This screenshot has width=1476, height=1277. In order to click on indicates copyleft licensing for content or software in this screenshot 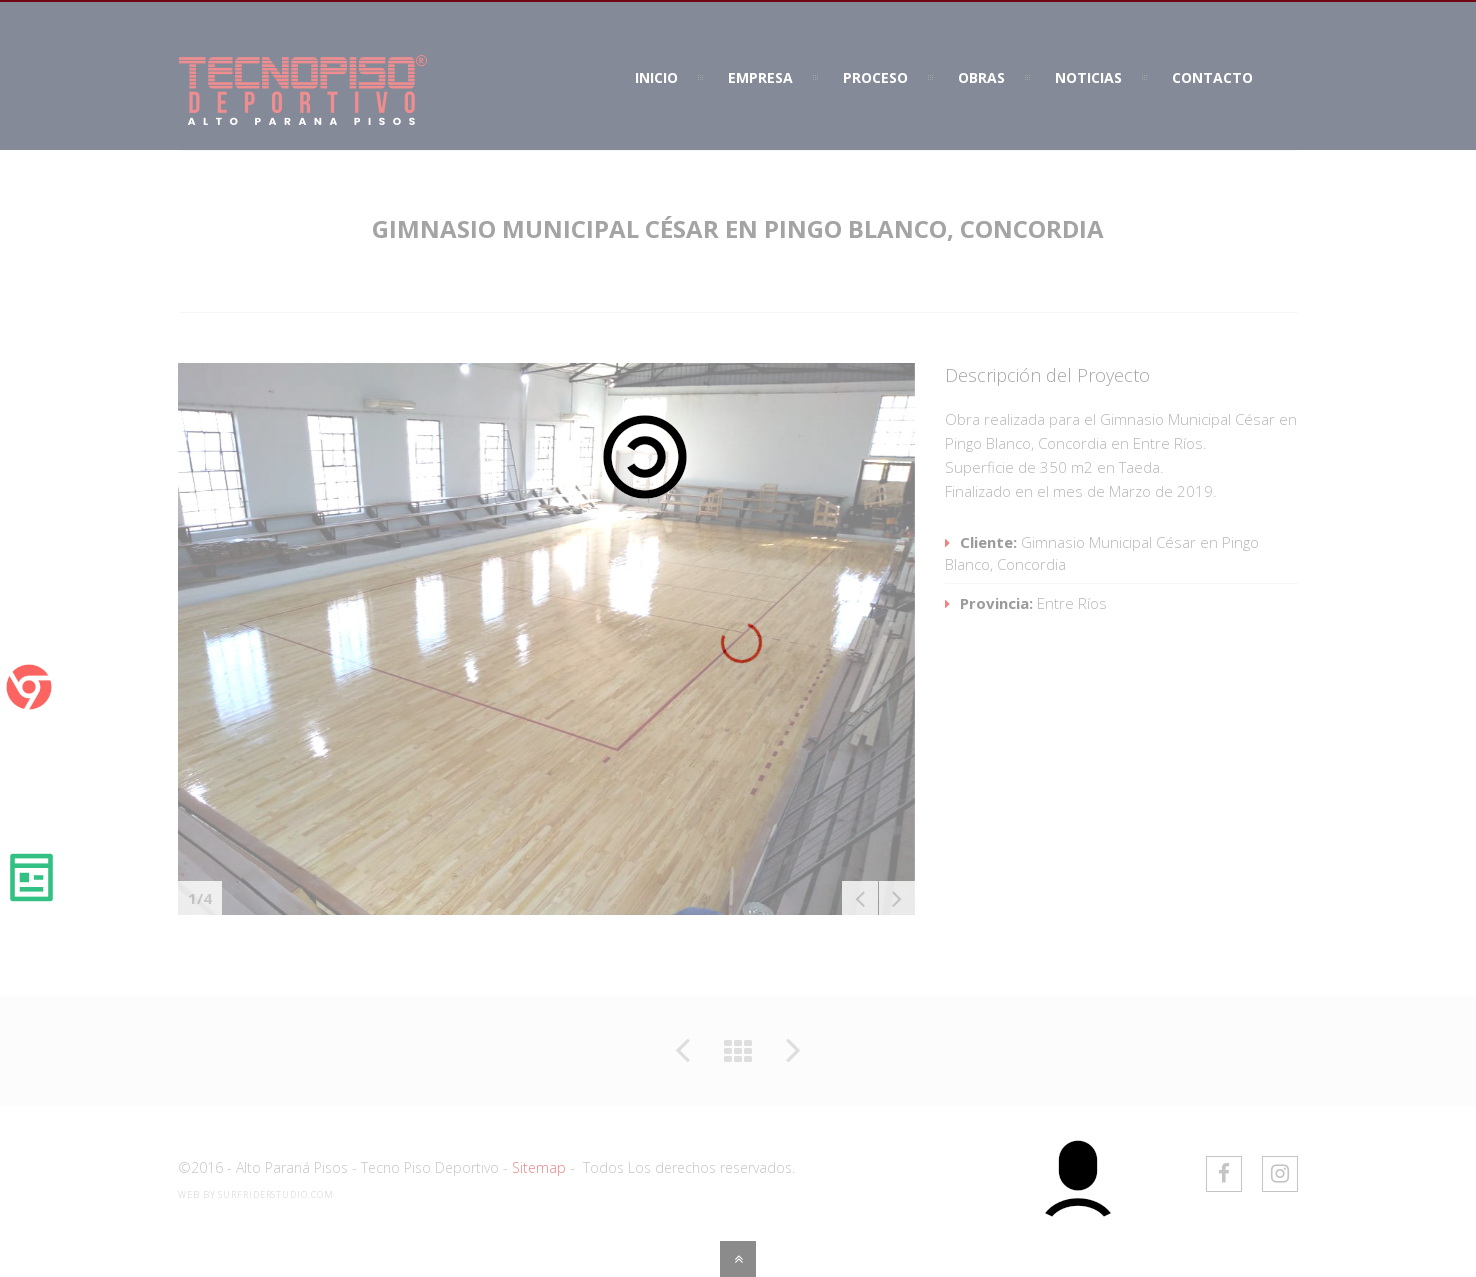, I will do `click(645, 457)`.